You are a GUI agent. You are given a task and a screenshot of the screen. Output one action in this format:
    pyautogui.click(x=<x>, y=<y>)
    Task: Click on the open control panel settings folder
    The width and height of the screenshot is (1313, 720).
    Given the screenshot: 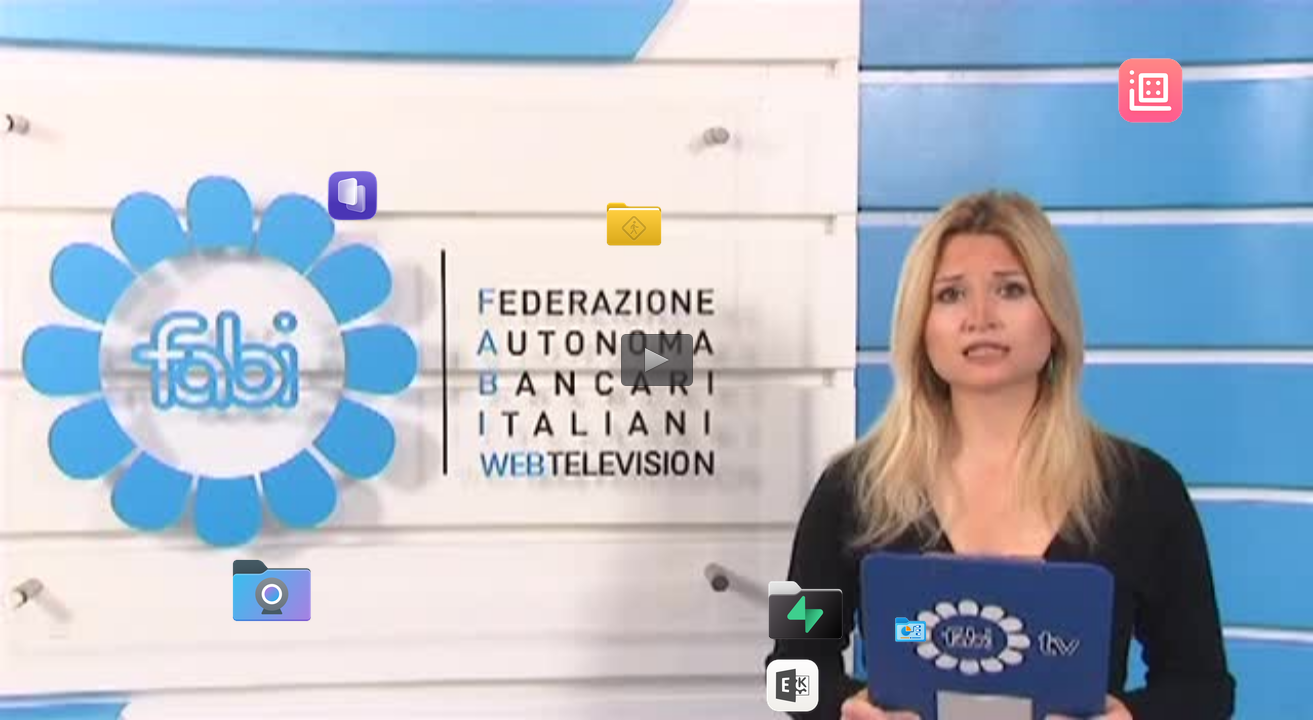 What is the action you would take?
    pyautogui.click(x=910, y=630)
    